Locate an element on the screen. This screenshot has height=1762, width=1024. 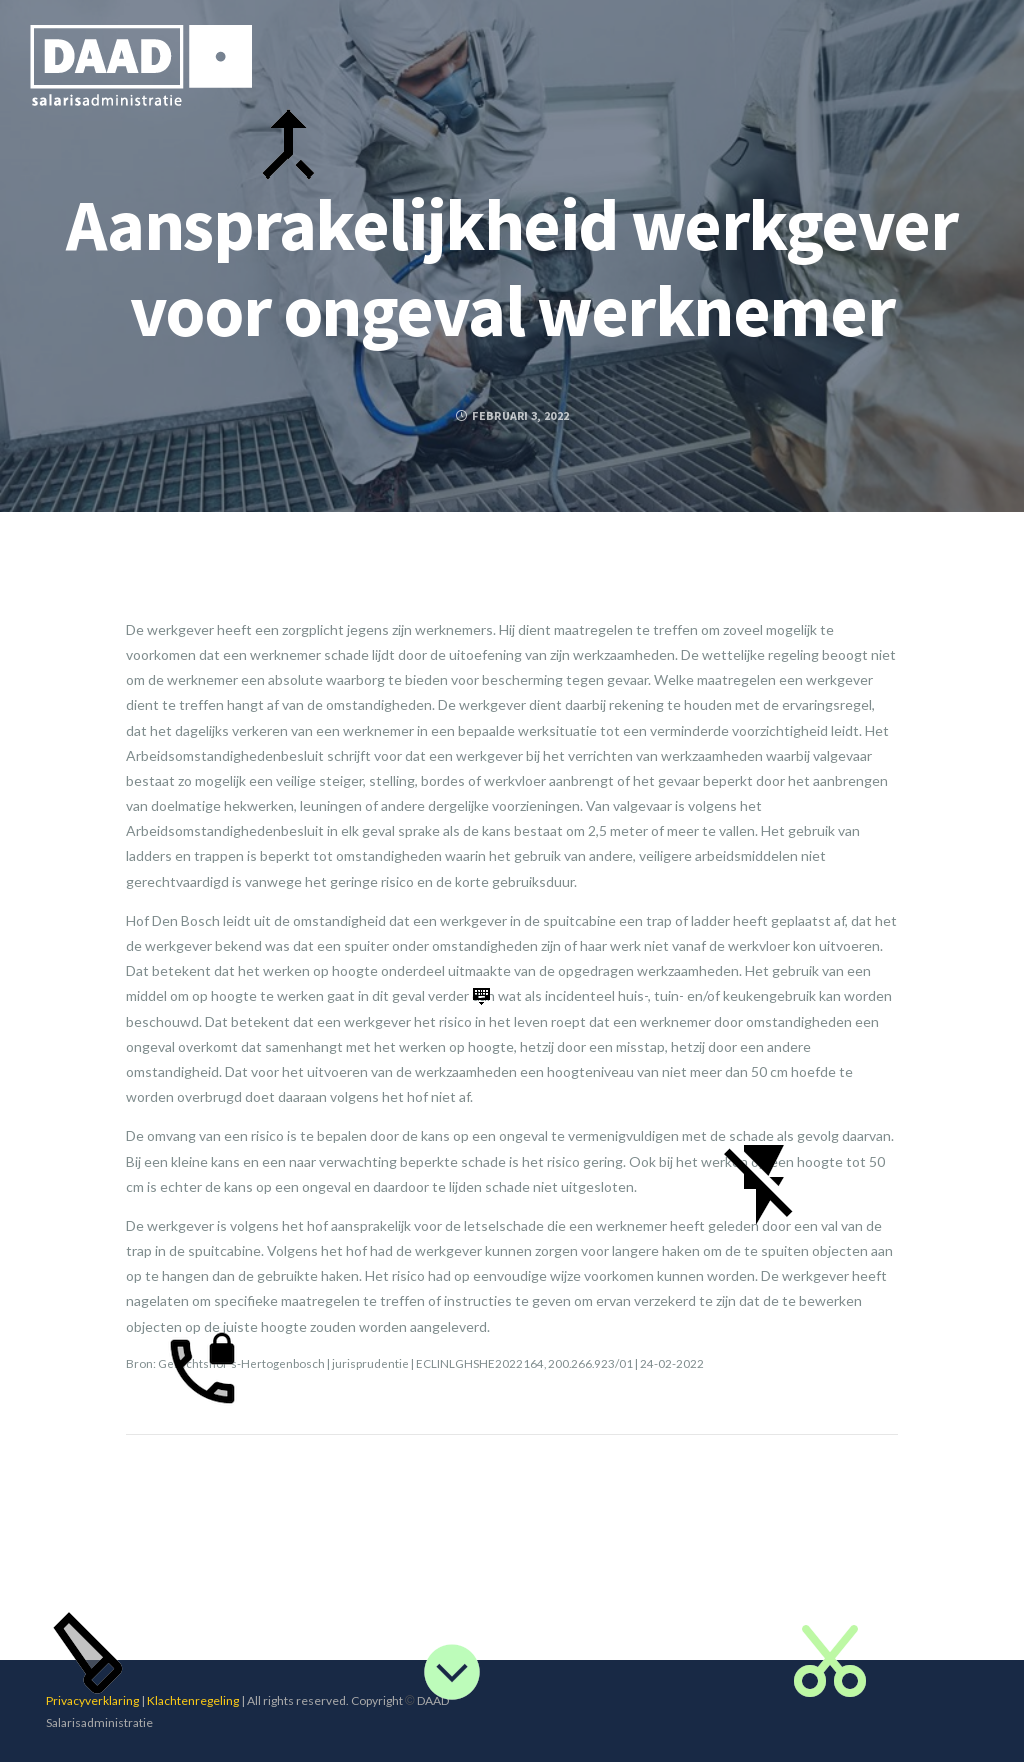
merge multiple calls into a conference call is located at coordinates (288, 144).